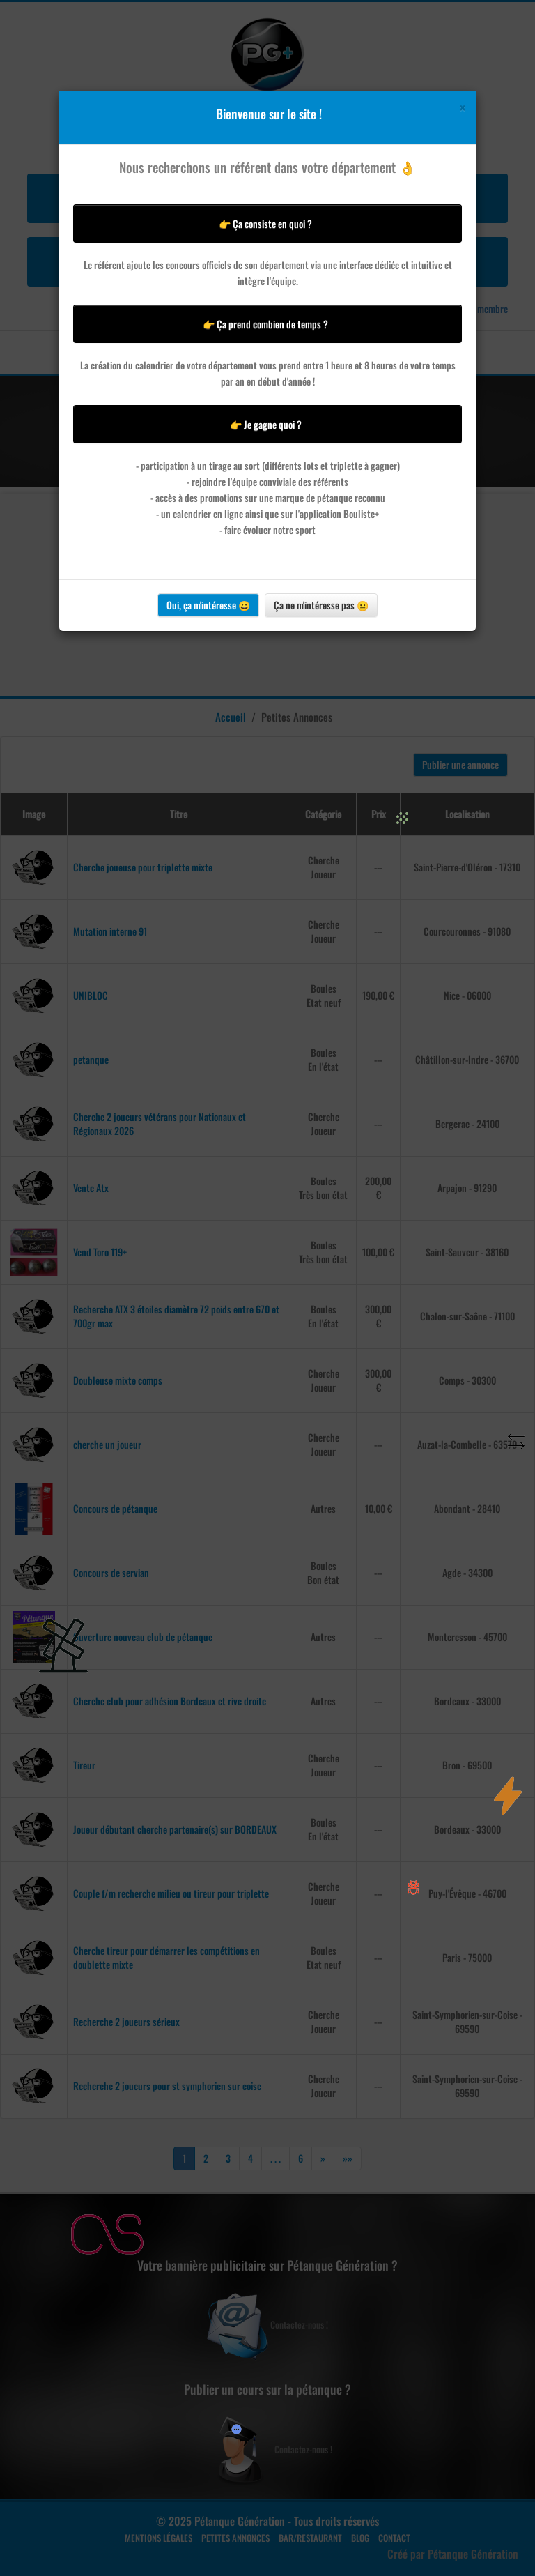 The width and height of the screenshot is (535, 2576). I want to click on indicates renewable or wind energy options, so click(63, 1647).